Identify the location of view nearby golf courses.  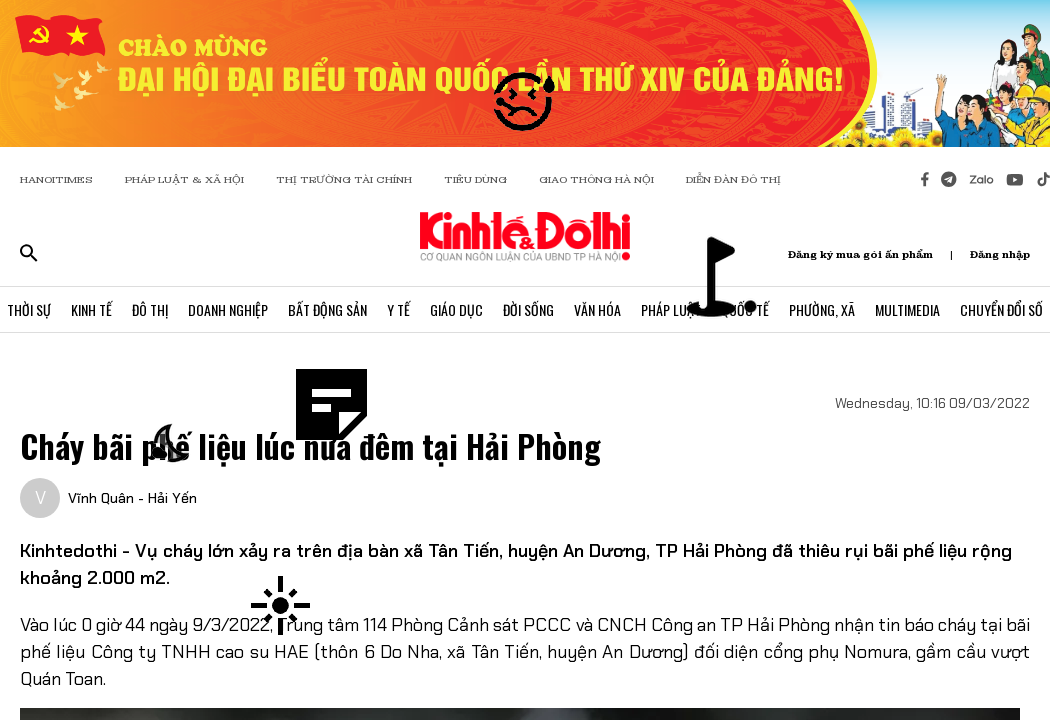
(719, 275).